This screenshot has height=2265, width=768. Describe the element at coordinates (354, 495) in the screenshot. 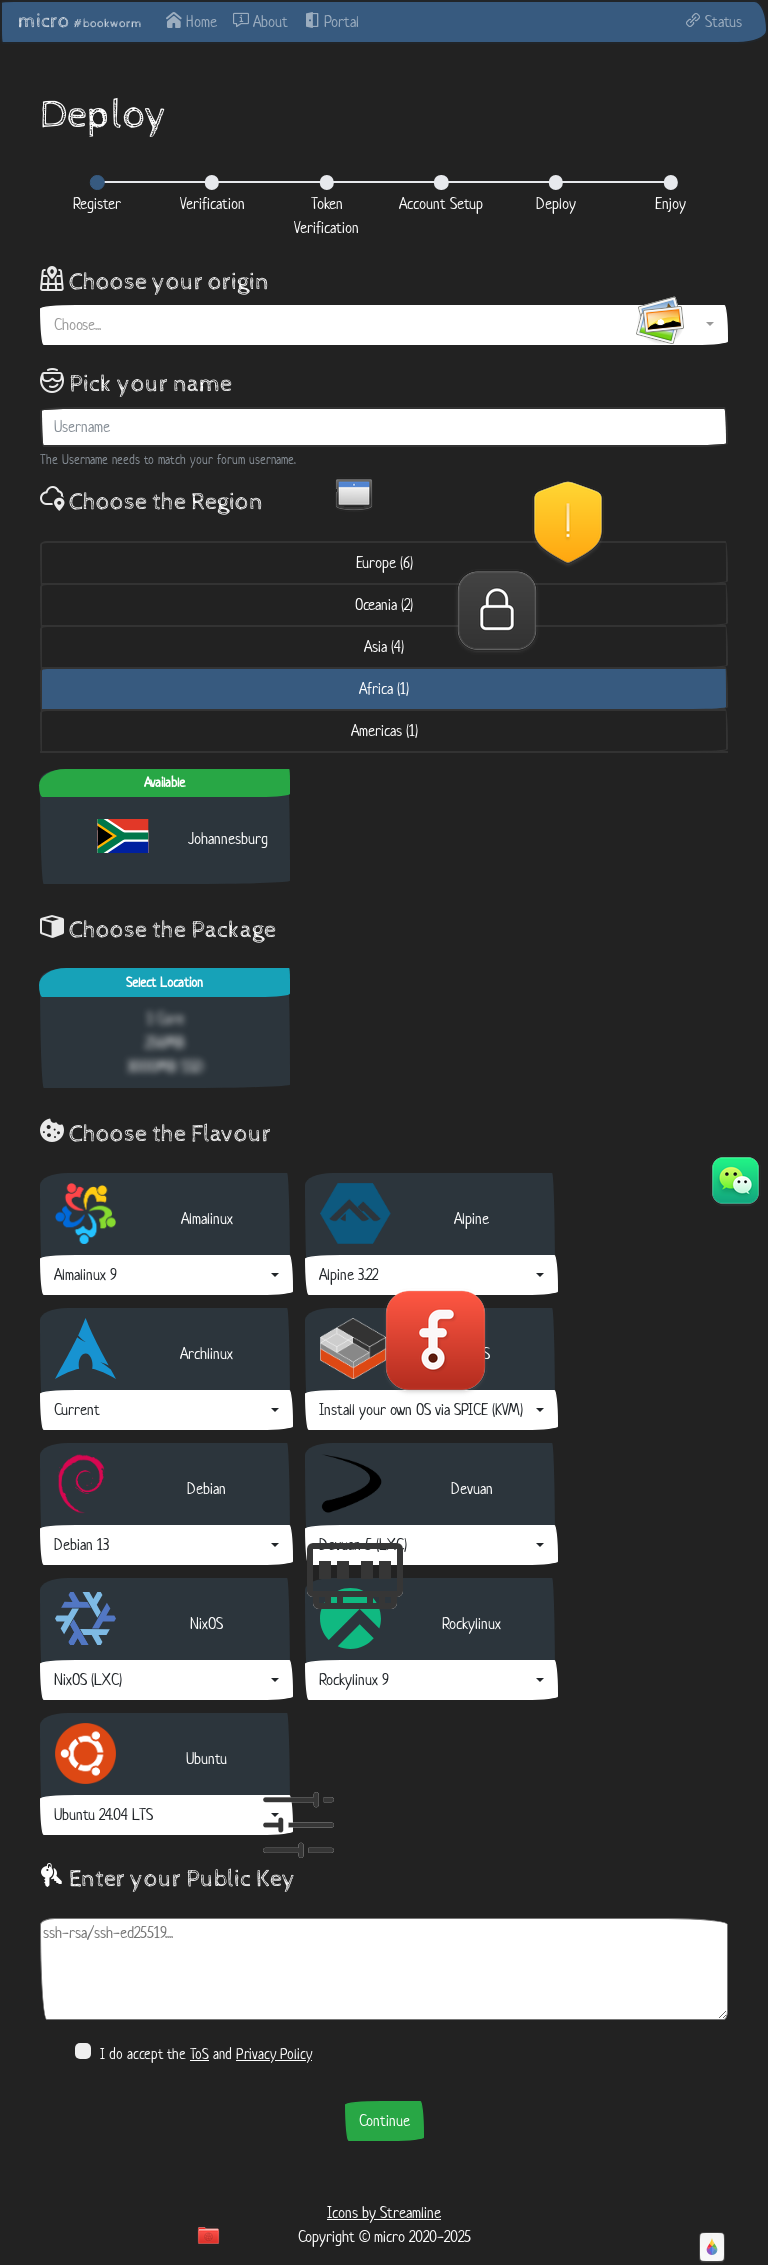

I see `compact flash memory card device` at that location.